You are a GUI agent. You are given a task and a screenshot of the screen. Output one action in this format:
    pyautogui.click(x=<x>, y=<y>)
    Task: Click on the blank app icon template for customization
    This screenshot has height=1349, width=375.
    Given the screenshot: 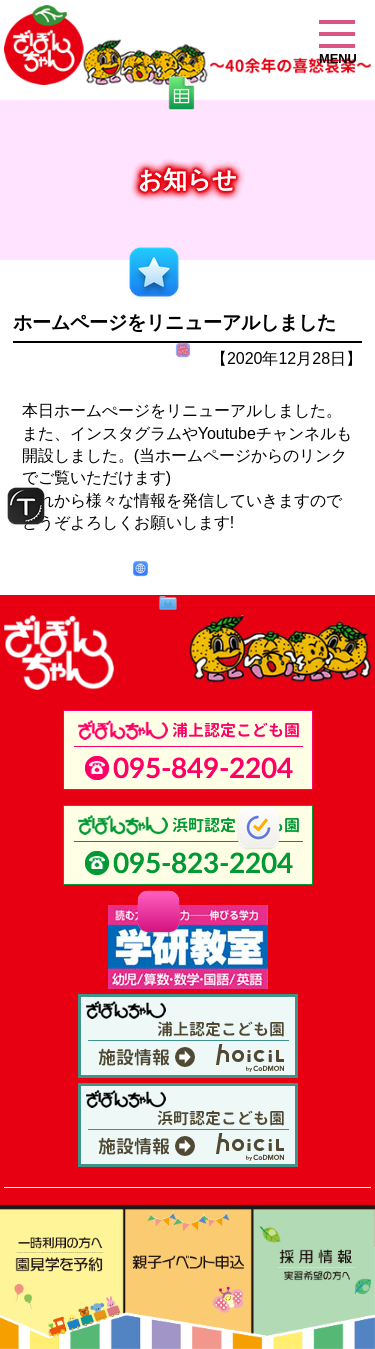 What is the action you would take?
    pyautogui.click(x=158, y=911)
    